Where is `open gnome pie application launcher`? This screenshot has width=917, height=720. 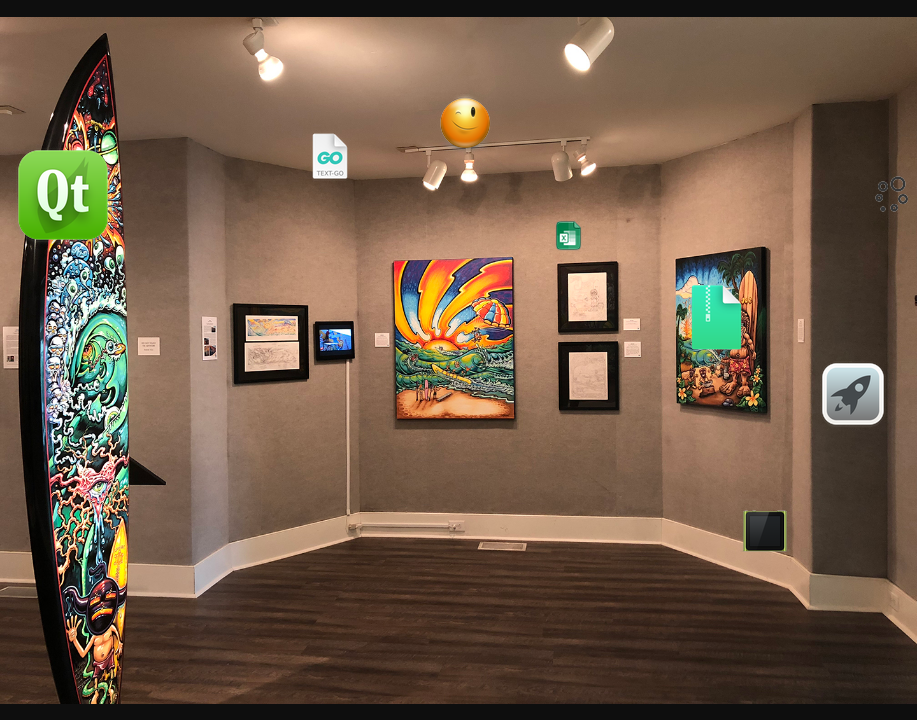
open gnome pie application launcher is located at coordinates (893, 194).